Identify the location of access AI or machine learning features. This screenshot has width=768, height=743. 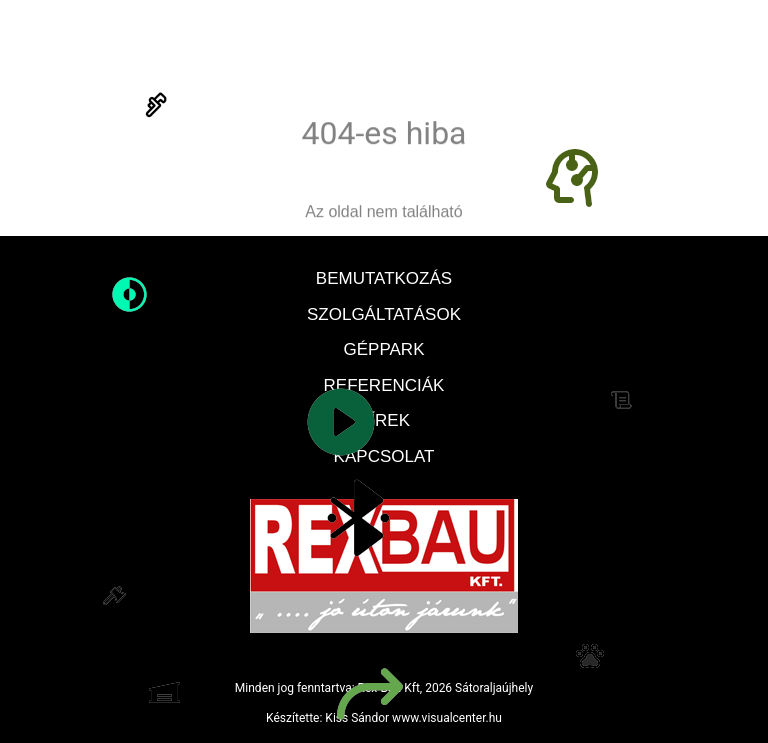
(573, 178).